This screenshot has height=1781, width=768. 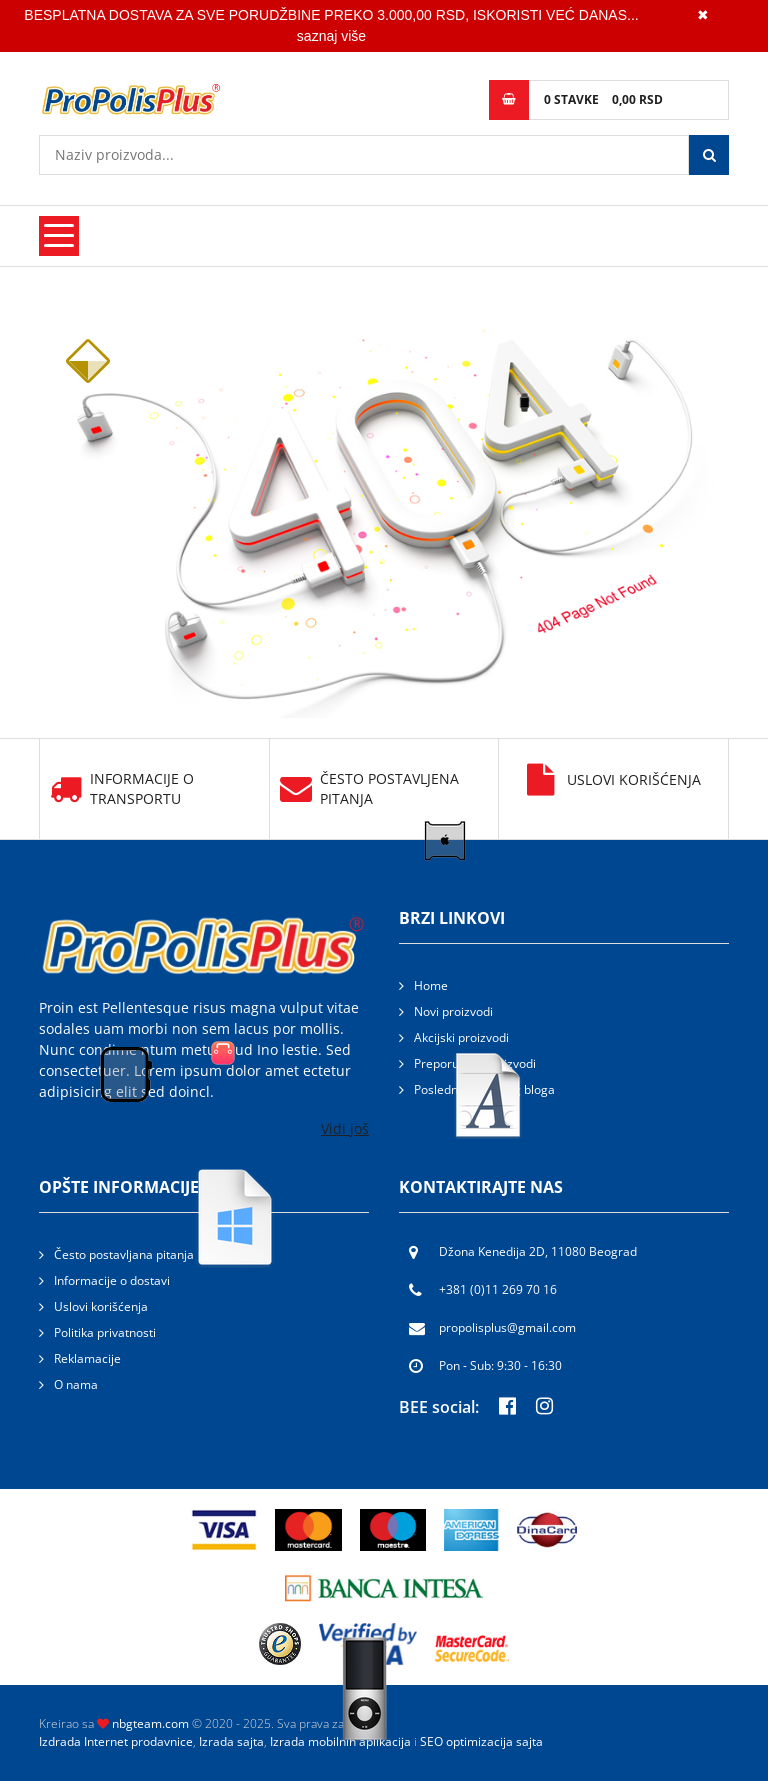 I want to click on view connected Apple Watch in sidebar, so click(x=125, y=1074).